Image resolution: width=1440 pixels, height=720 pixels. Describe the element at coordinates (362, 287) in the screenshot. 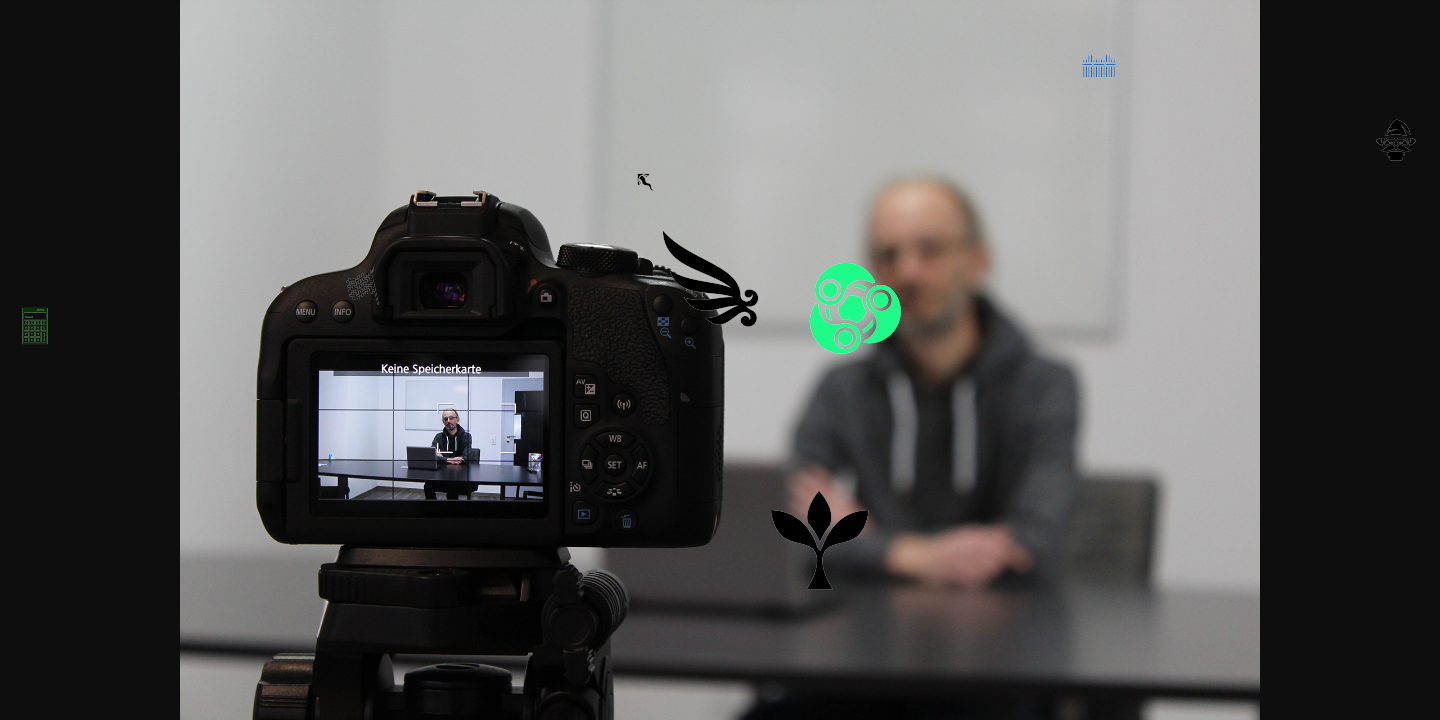

I see `indicates race finish or completion` at that location.